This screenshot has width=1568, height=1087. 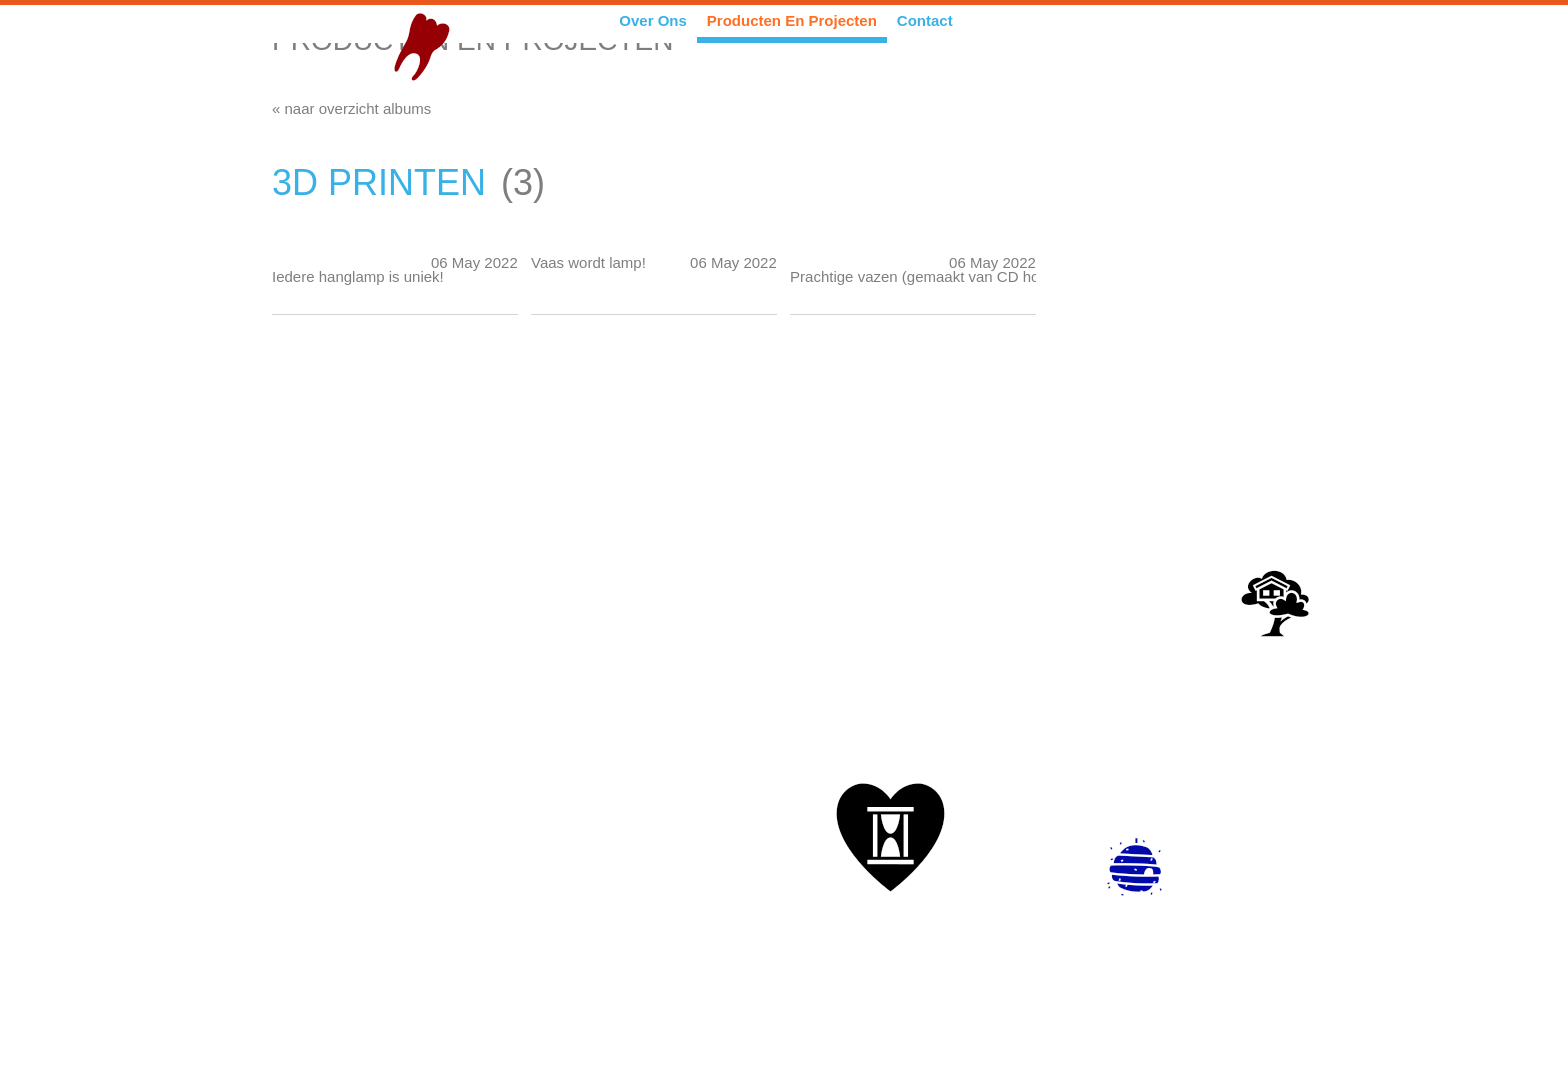 I want to click on view beehive or apiary location, so click(x=1135, y=866).